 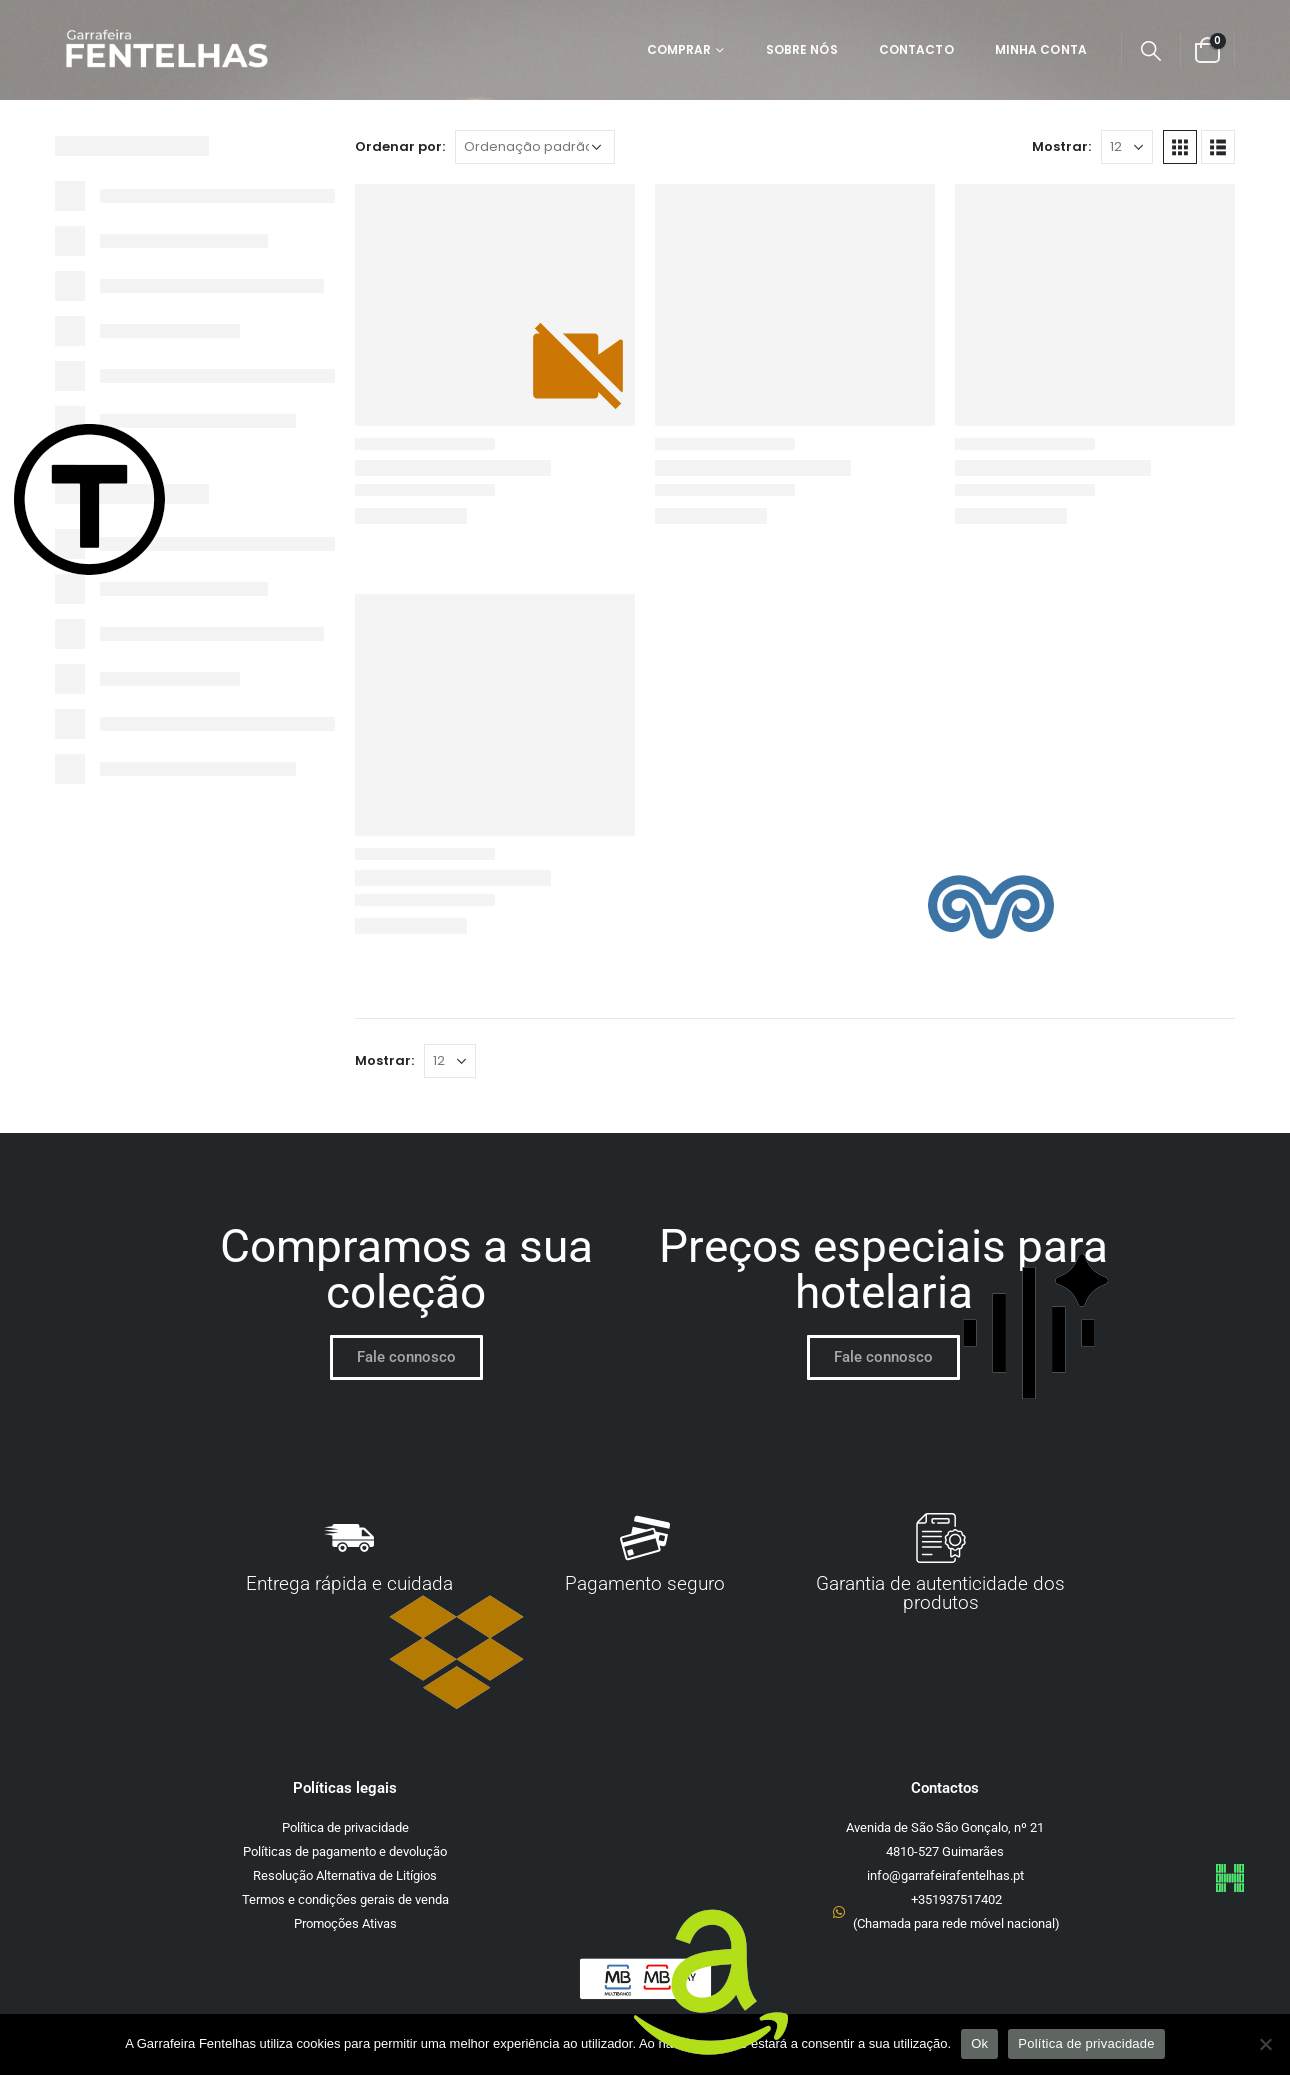 What do you see at coordinates (1029, 1333) in the screenshot?
I see `activate AI voice assistant` at bounding box center [1029, 1333].